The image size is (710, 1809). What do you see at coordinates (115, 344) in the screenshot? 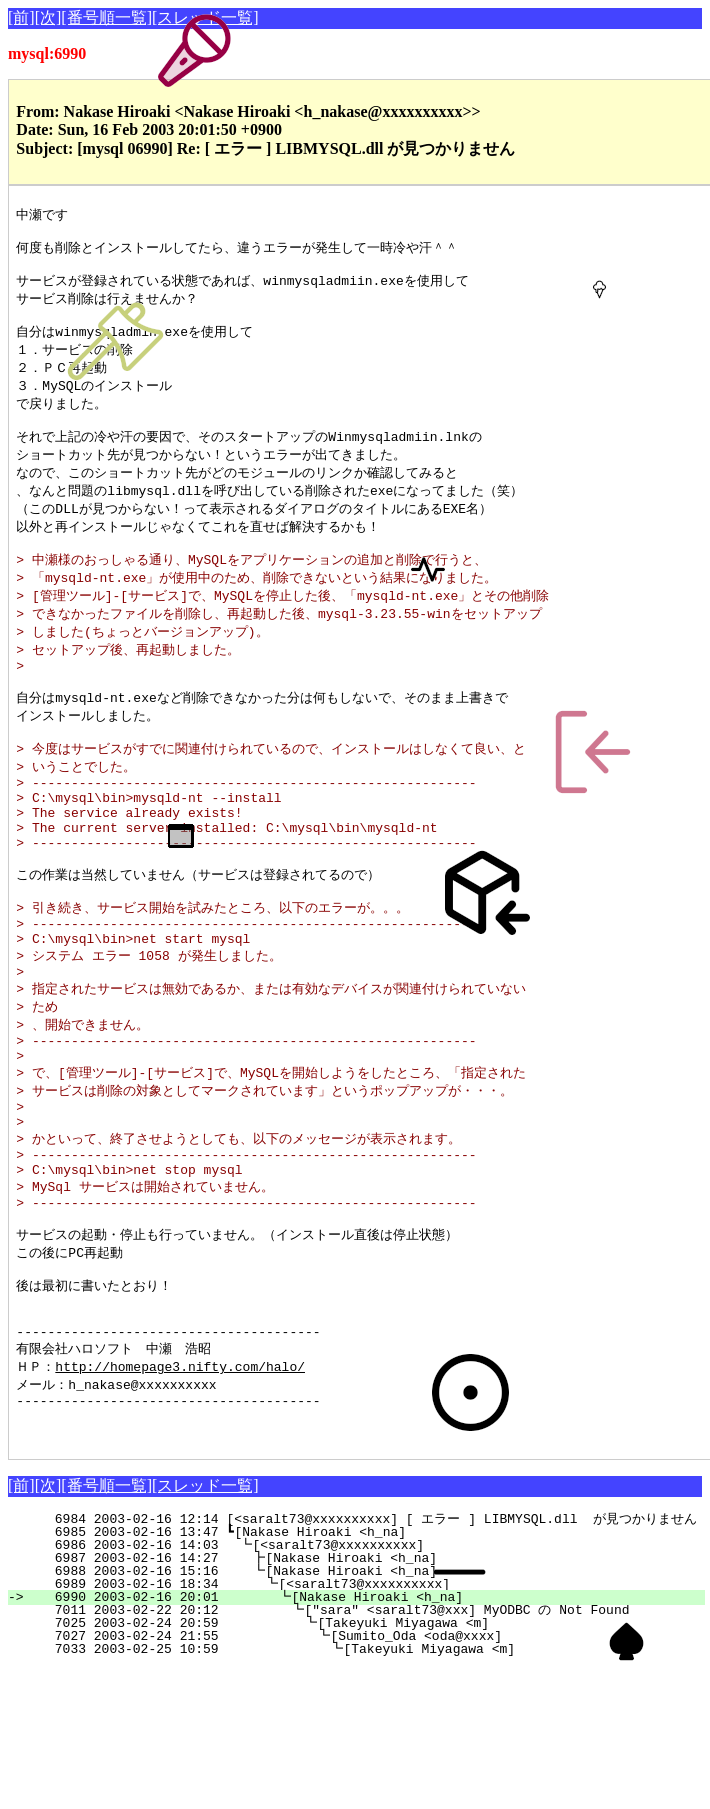
I see `access crafting or woodcutting tools` at bounding box center [115, 344].